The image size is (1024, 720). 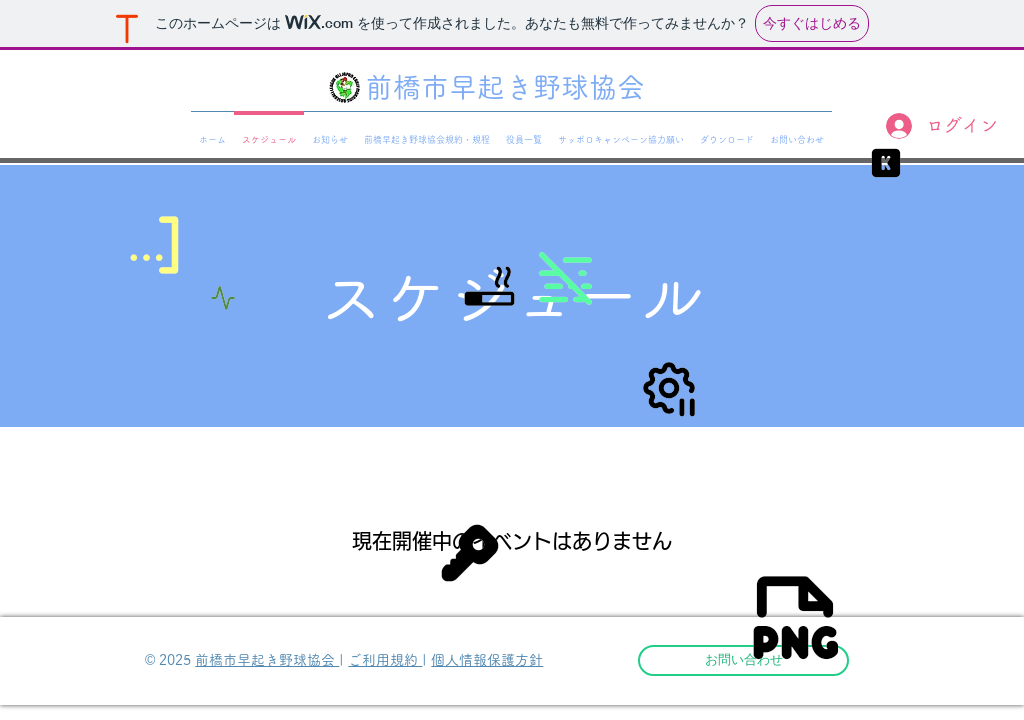 What do you see at coordinates (795, 621) in the screenshot?
I see `a png image file` at bounding box center [795, 621].